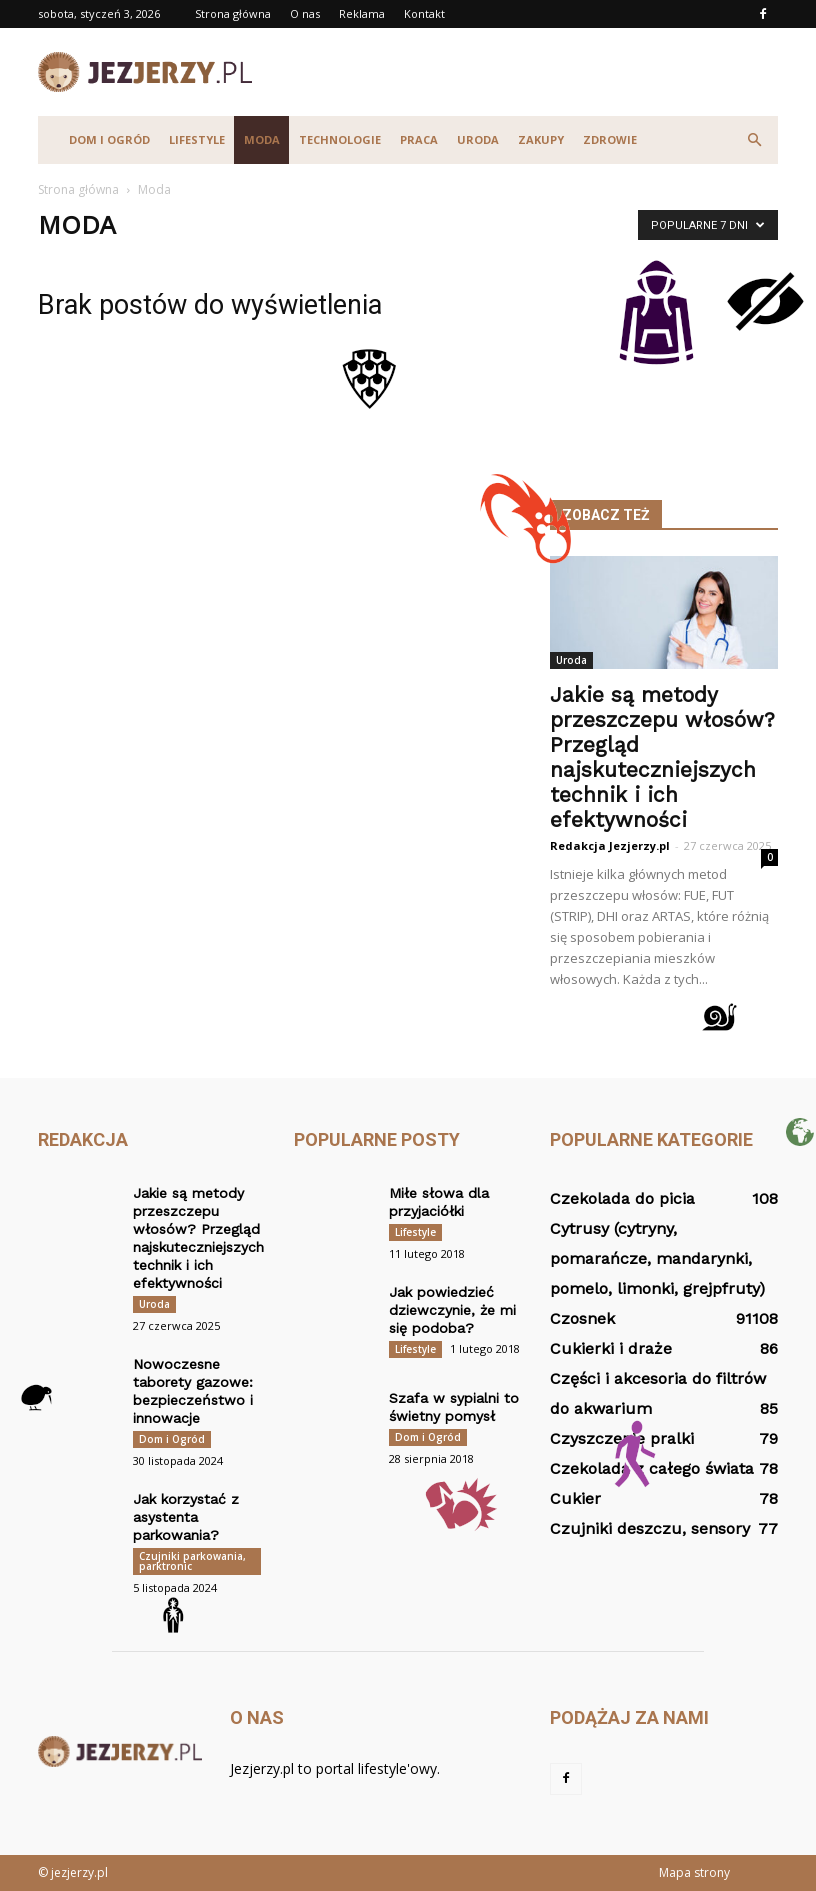 This screenshot has width=816, height=1891. Describe the element at coordinates (369, 379) in the screenshot. I see `activate energy shield or defensive ability` at that location.